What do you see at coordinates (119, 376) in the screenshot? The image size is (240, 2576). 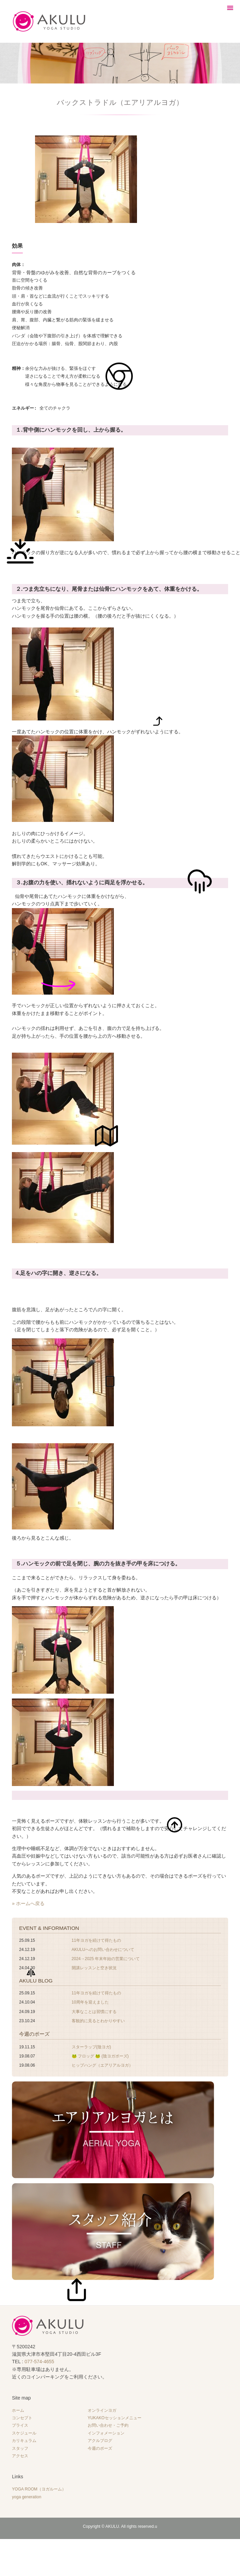 I see `open google chrome browser` at bounding box center [119, 376].